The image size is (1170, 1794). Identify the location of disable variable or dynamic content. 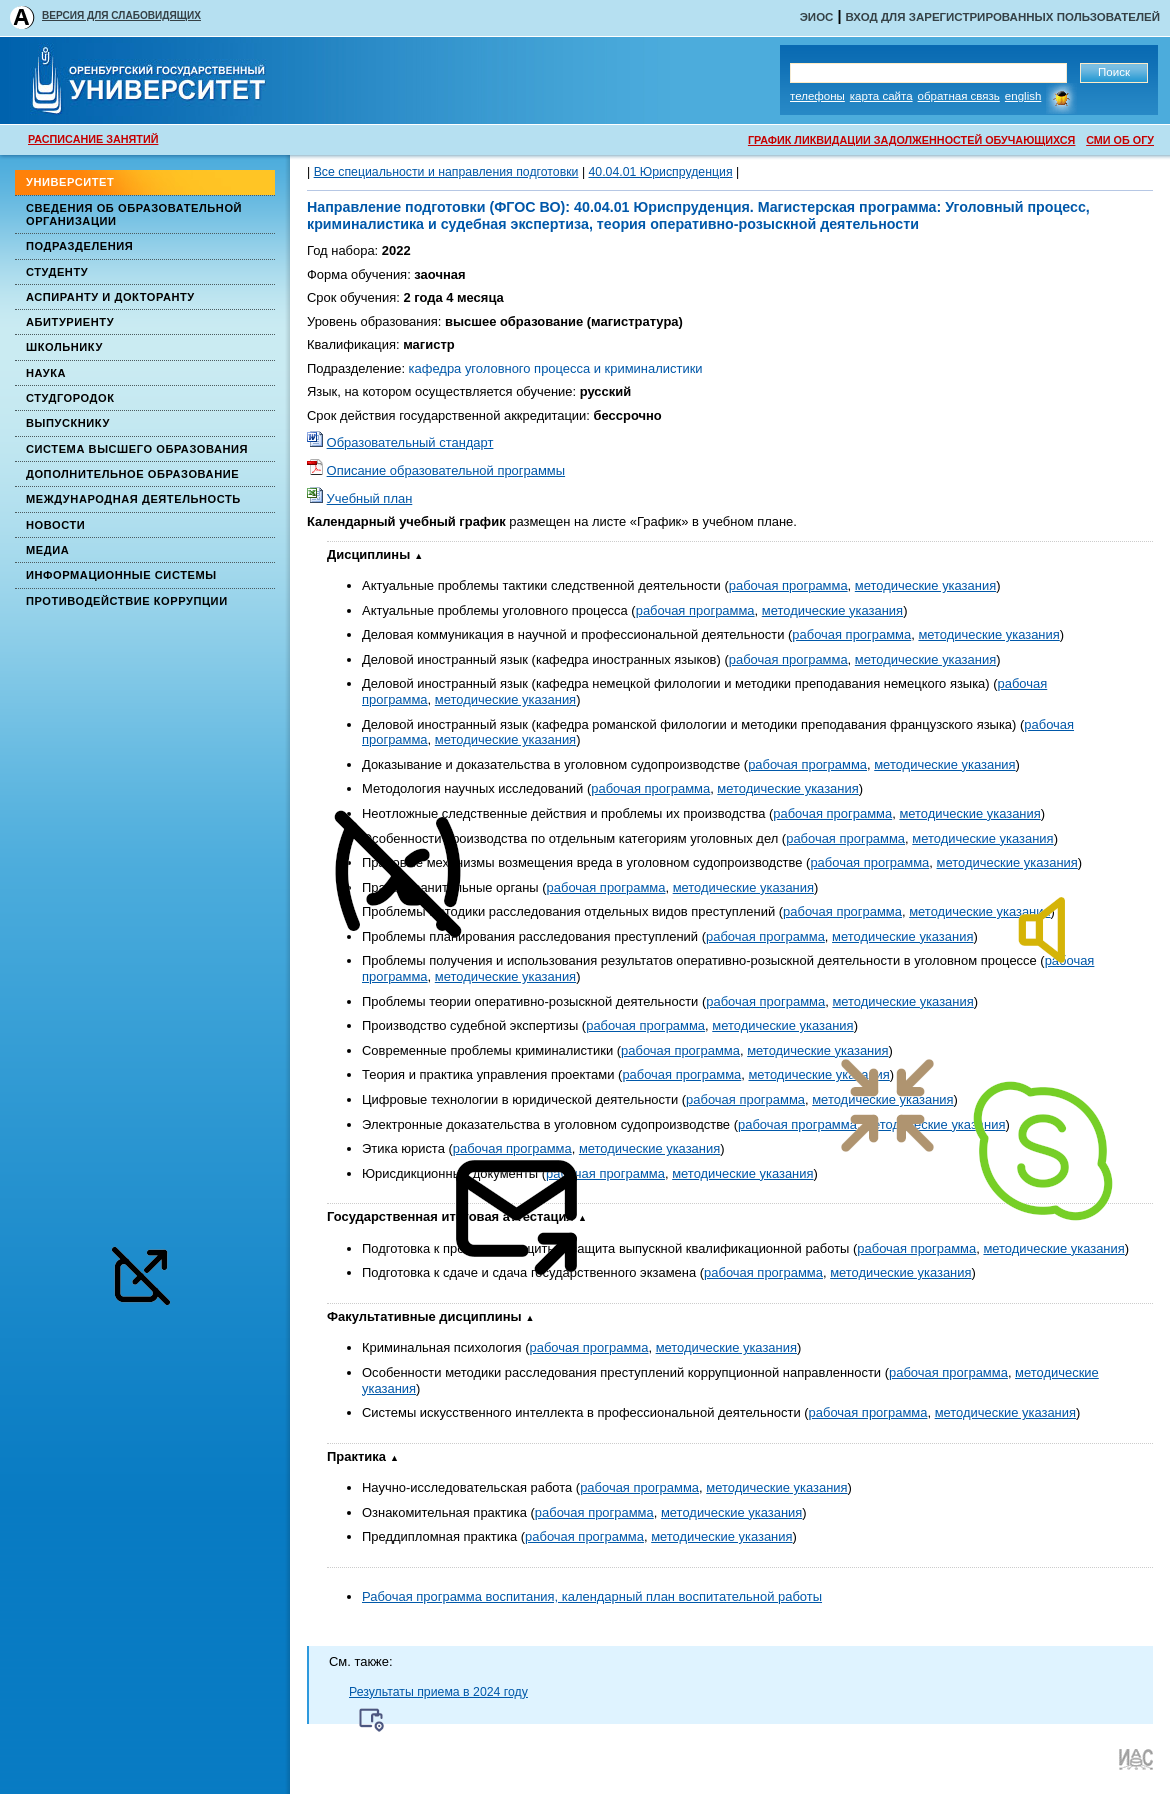
(398, 874).